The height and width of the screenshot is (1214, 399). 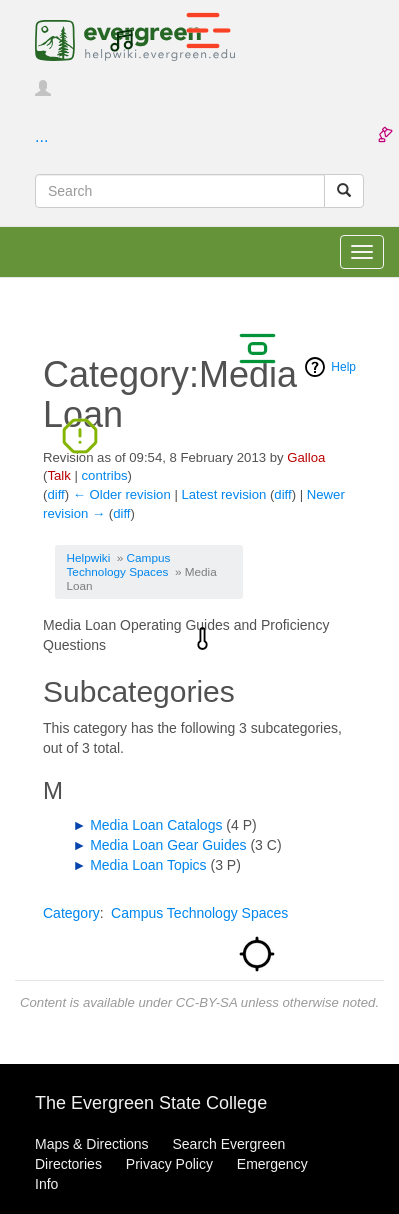 What do you see at coordinates (202, 638) in the screenshot?
I see `view current temperature reading` at bounding box center [202, 638].